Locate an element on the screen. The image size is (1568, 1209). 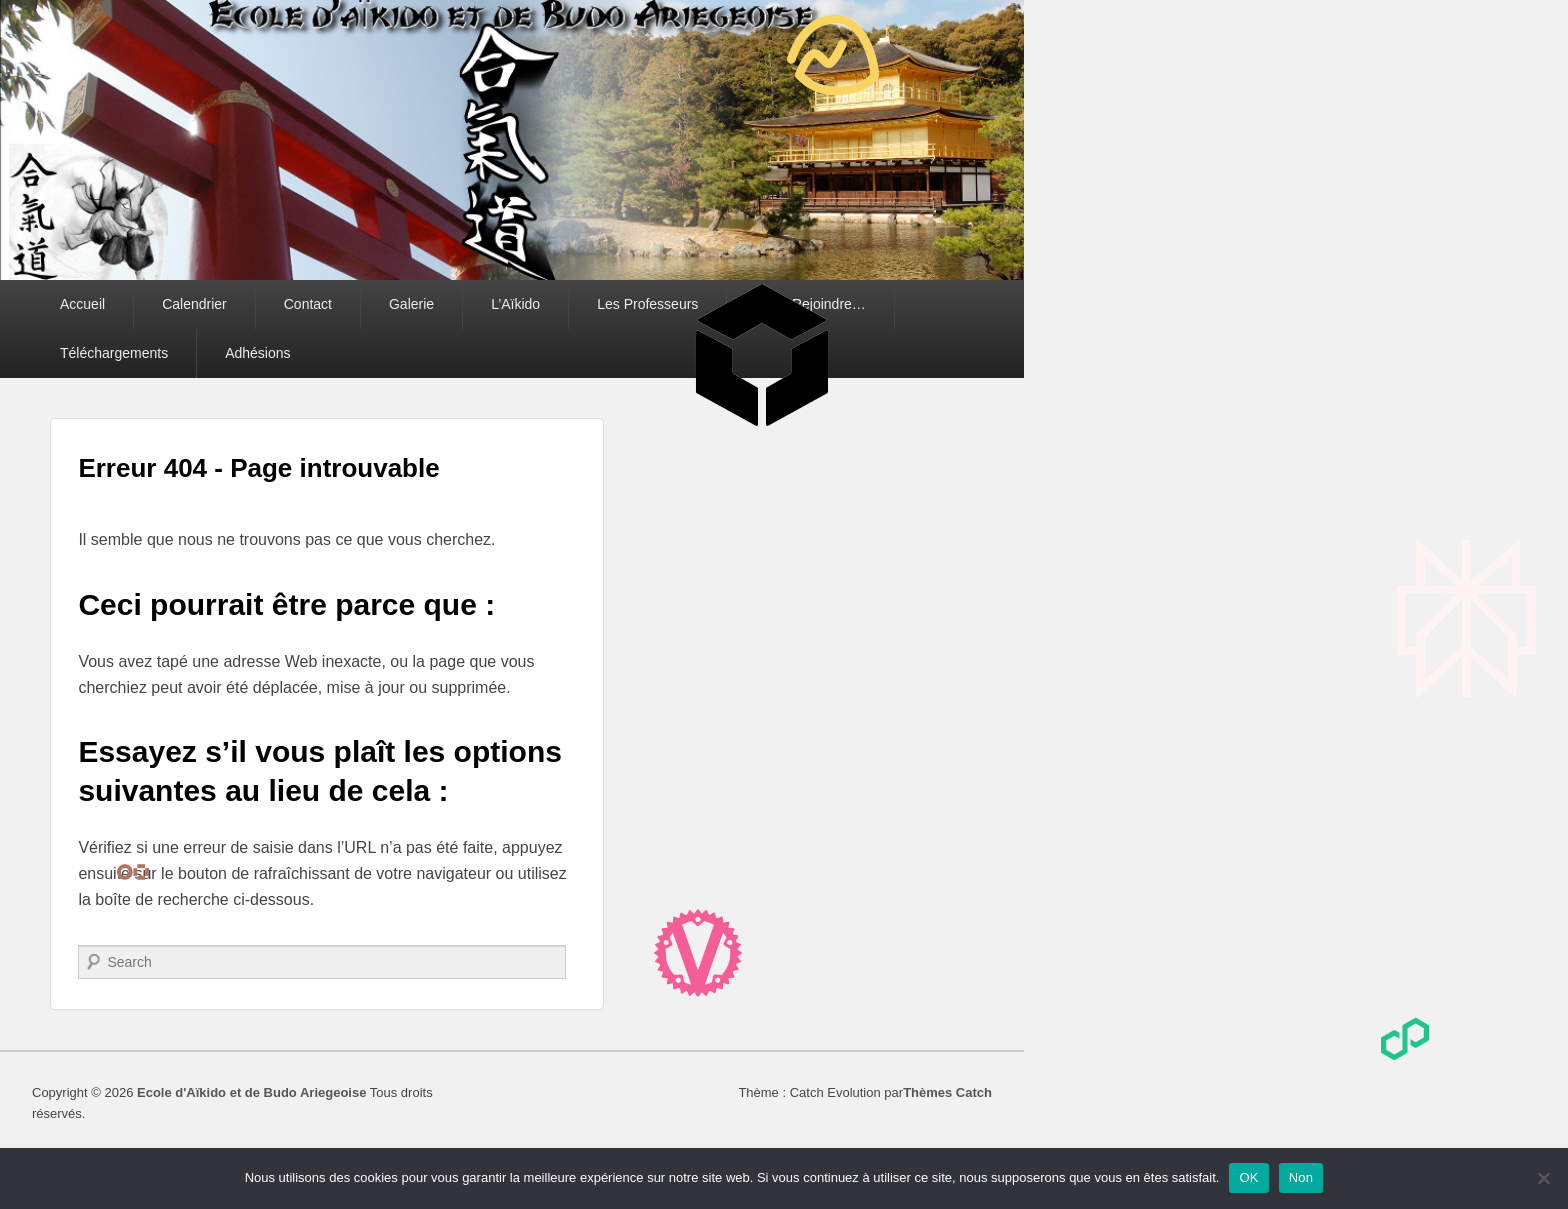
open the Eight sleep tracking app is located at coordinates (133, 872).